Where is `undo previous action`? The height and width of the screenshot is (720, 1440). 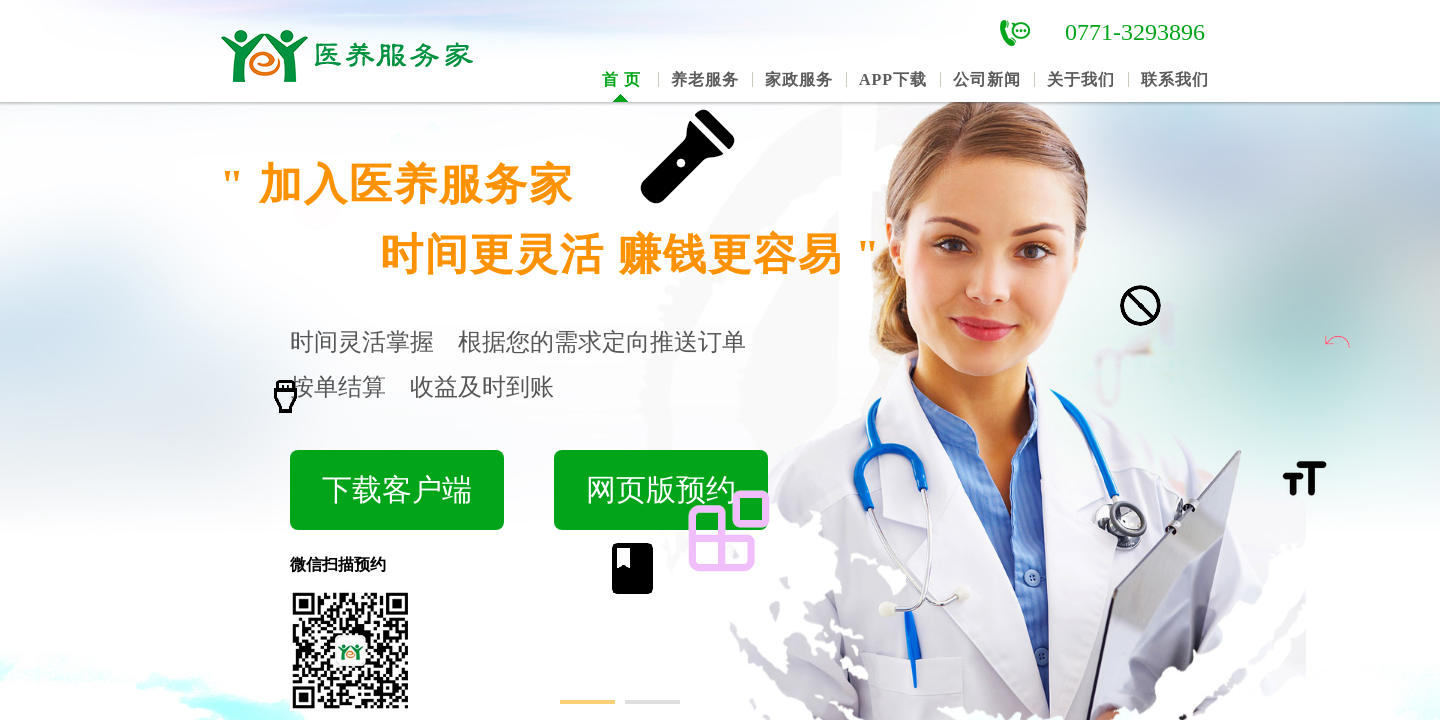 undo previous action is located at coordinates (1338, 341).